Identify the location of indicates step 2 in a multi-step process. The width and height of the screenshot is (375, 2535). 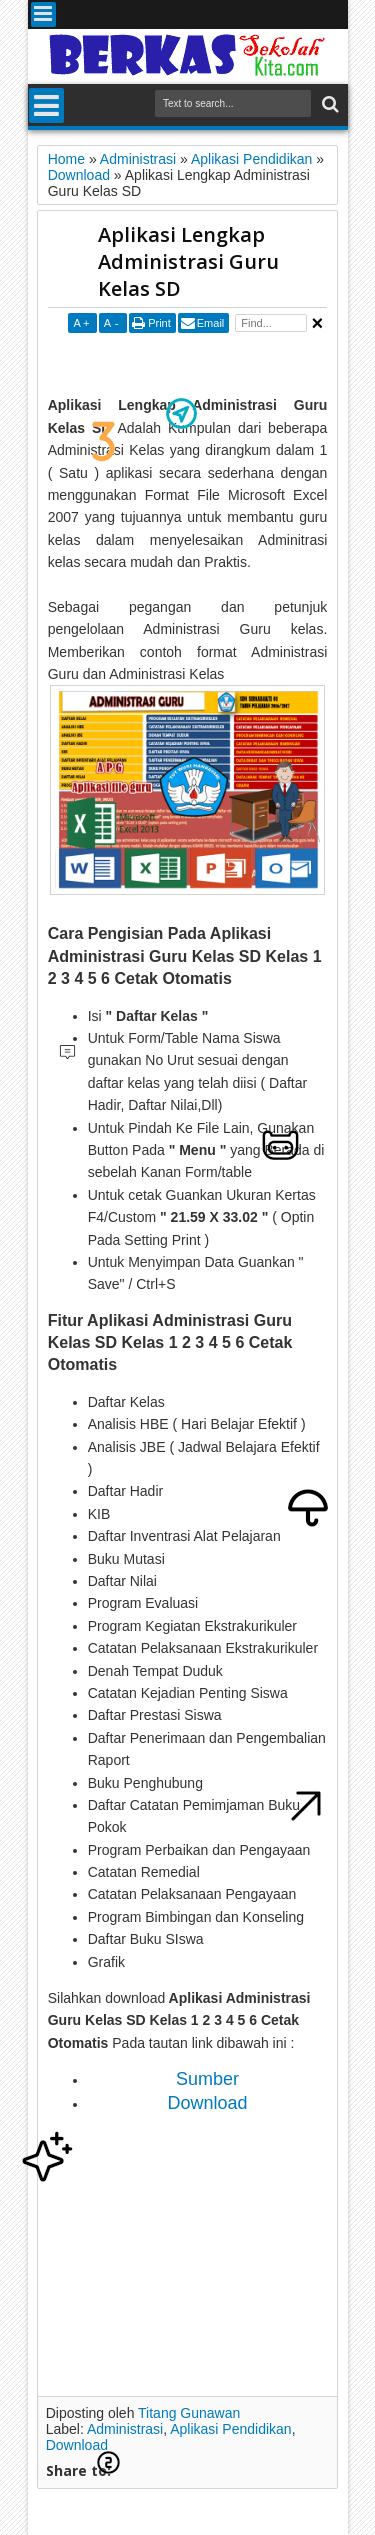
(108, 2462).